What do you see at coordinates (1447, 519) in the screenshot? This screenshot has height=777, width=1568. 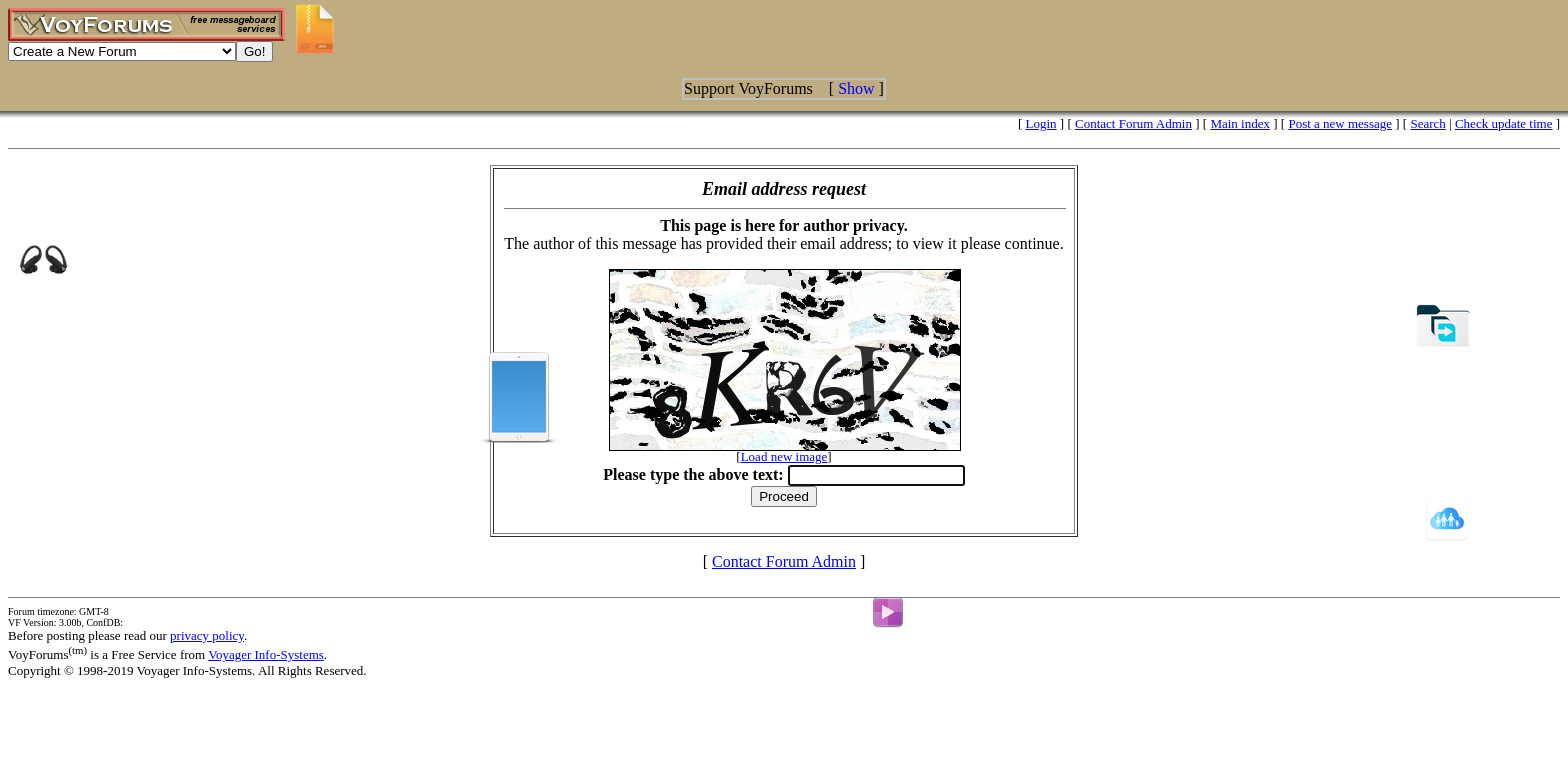 I see `access family sharing settings` at bounding box center [1447, 519].